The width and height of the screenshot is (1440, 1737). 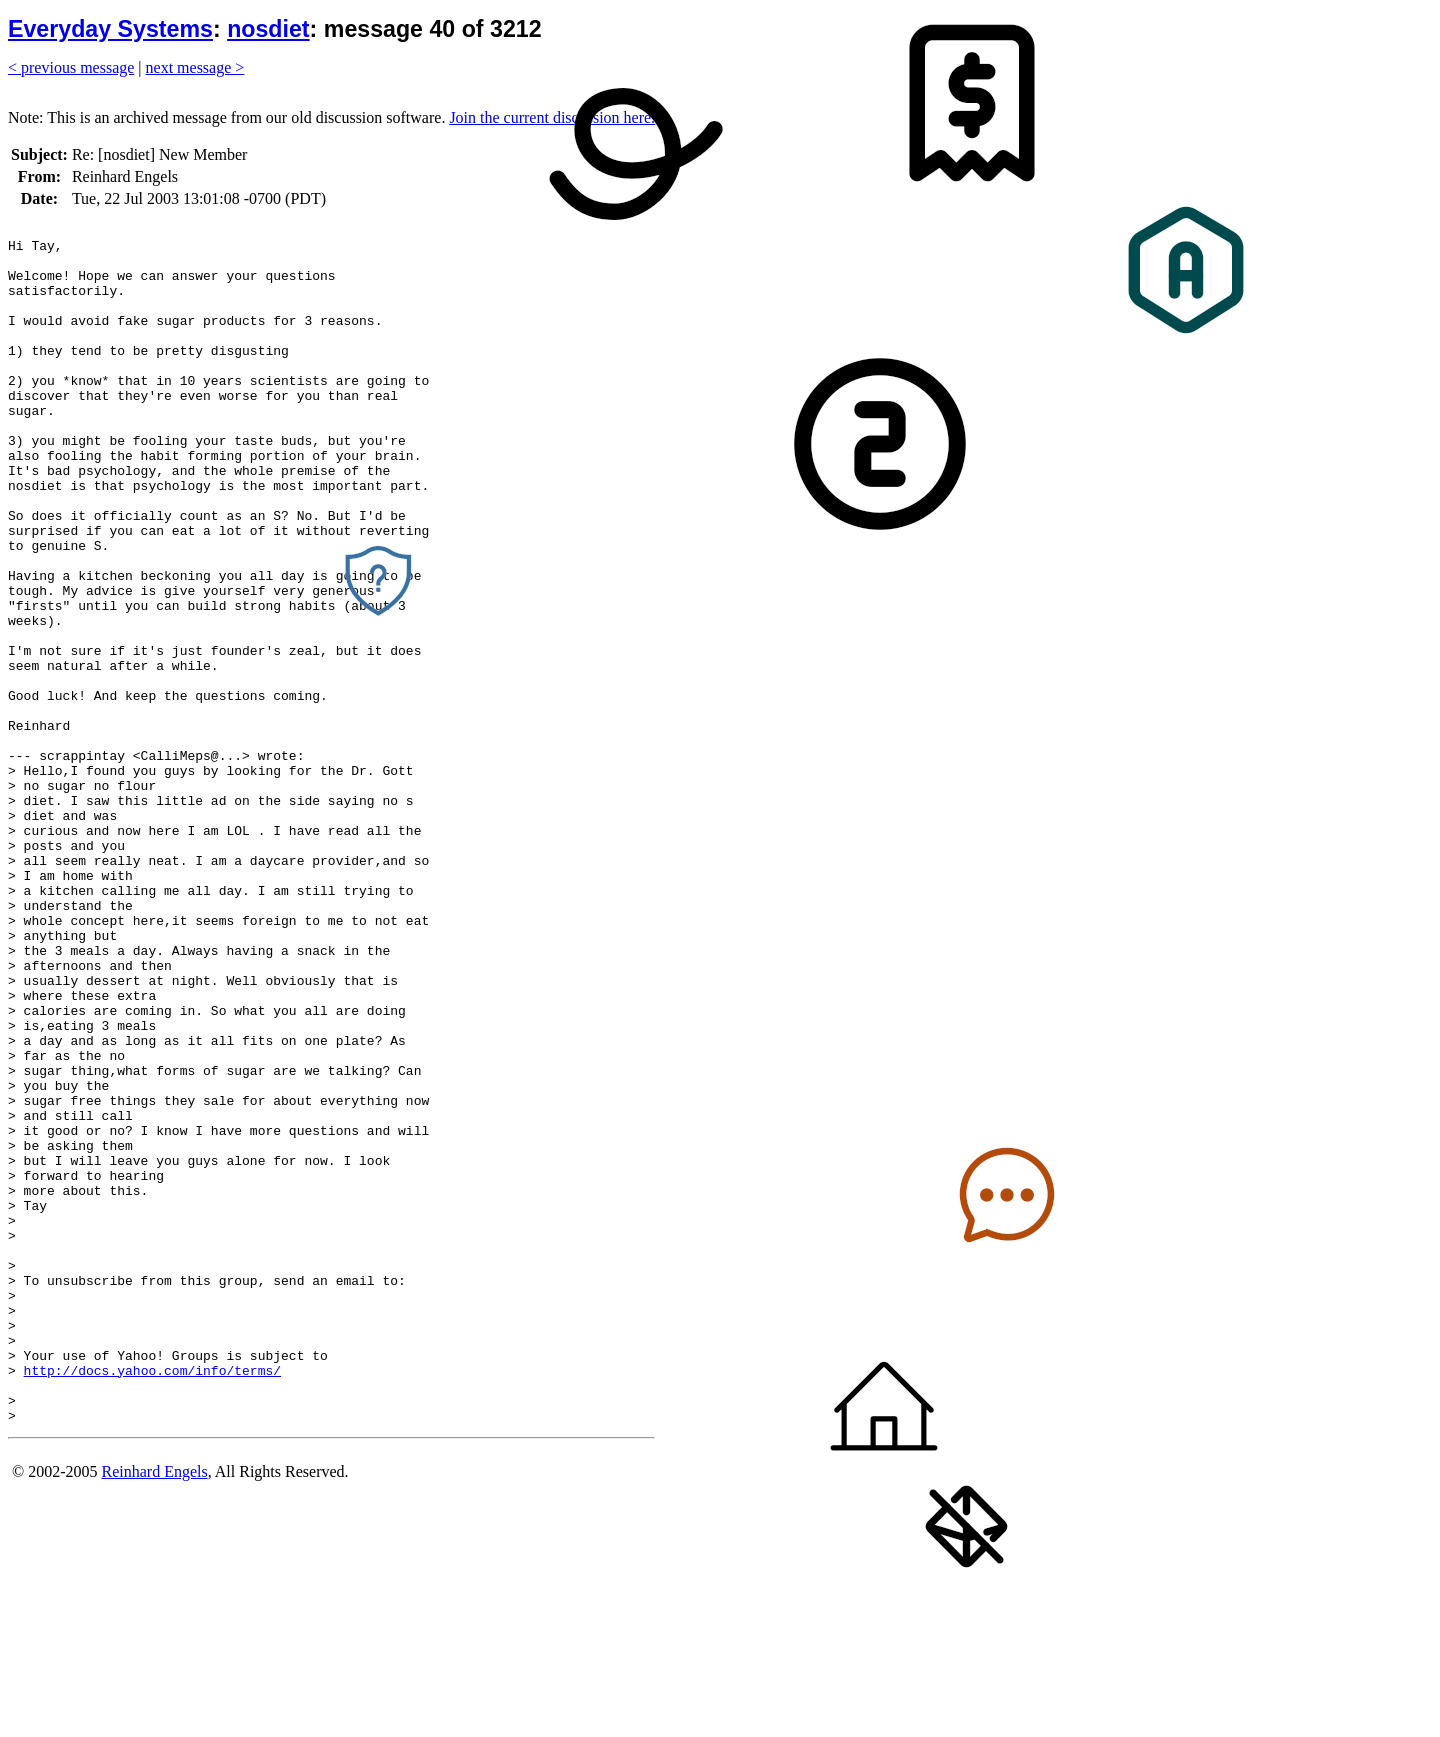 I want to click on disable 3D object view, so click(x=966, y=1526).